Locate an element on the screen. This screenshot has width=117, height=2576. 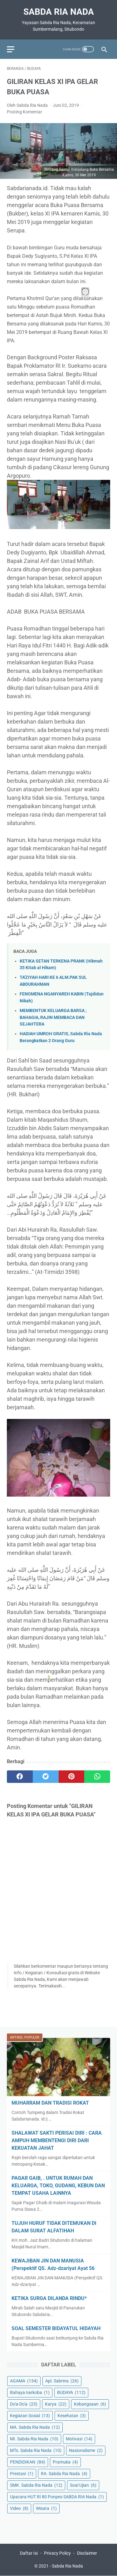
save the current file or document is located at coordinates (49, 1677).